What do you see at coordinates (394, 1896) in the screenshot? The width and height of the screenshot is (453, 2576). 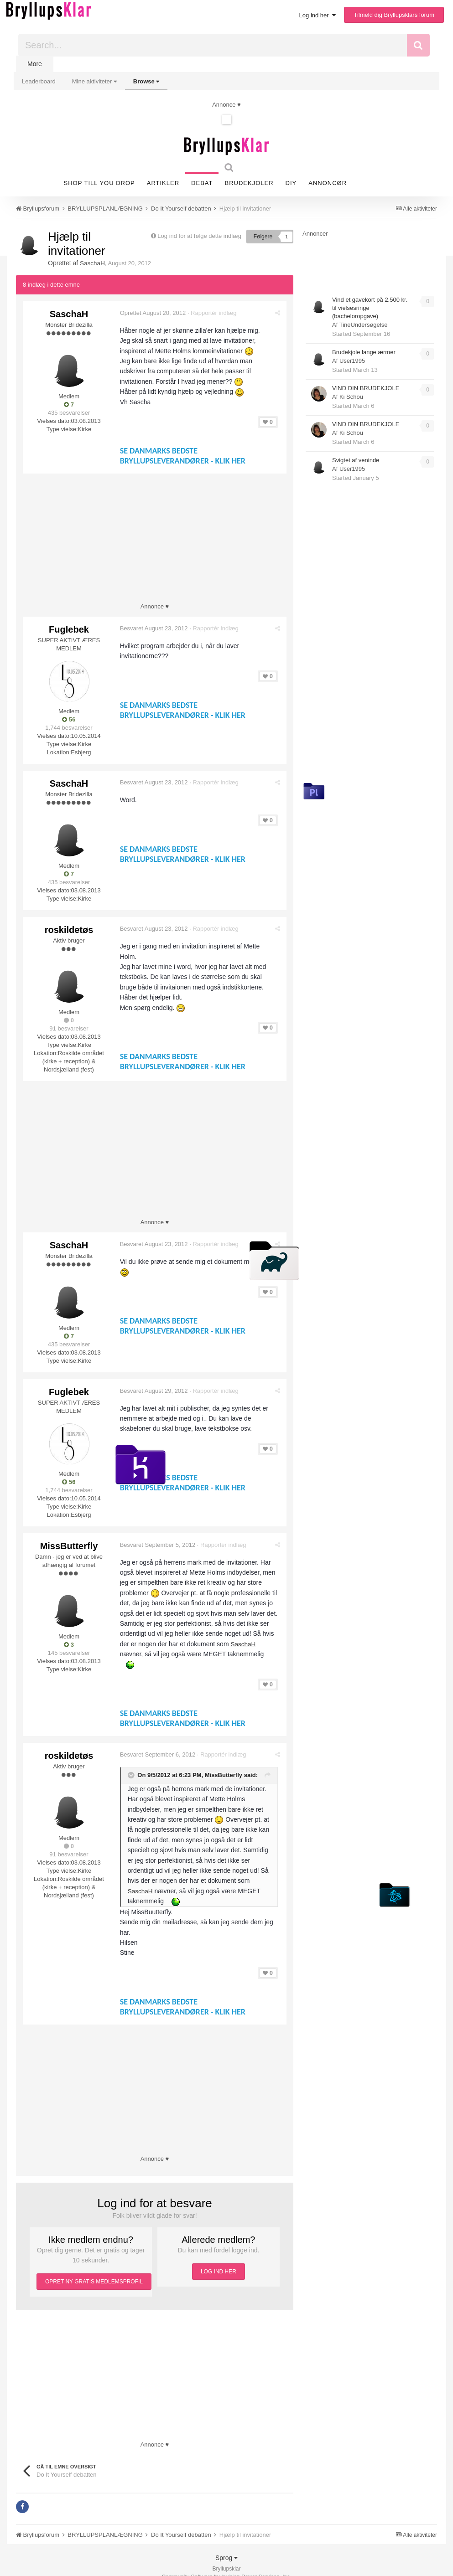 I see `open your Battle.net games folder` at bounding box center [394, 1896].